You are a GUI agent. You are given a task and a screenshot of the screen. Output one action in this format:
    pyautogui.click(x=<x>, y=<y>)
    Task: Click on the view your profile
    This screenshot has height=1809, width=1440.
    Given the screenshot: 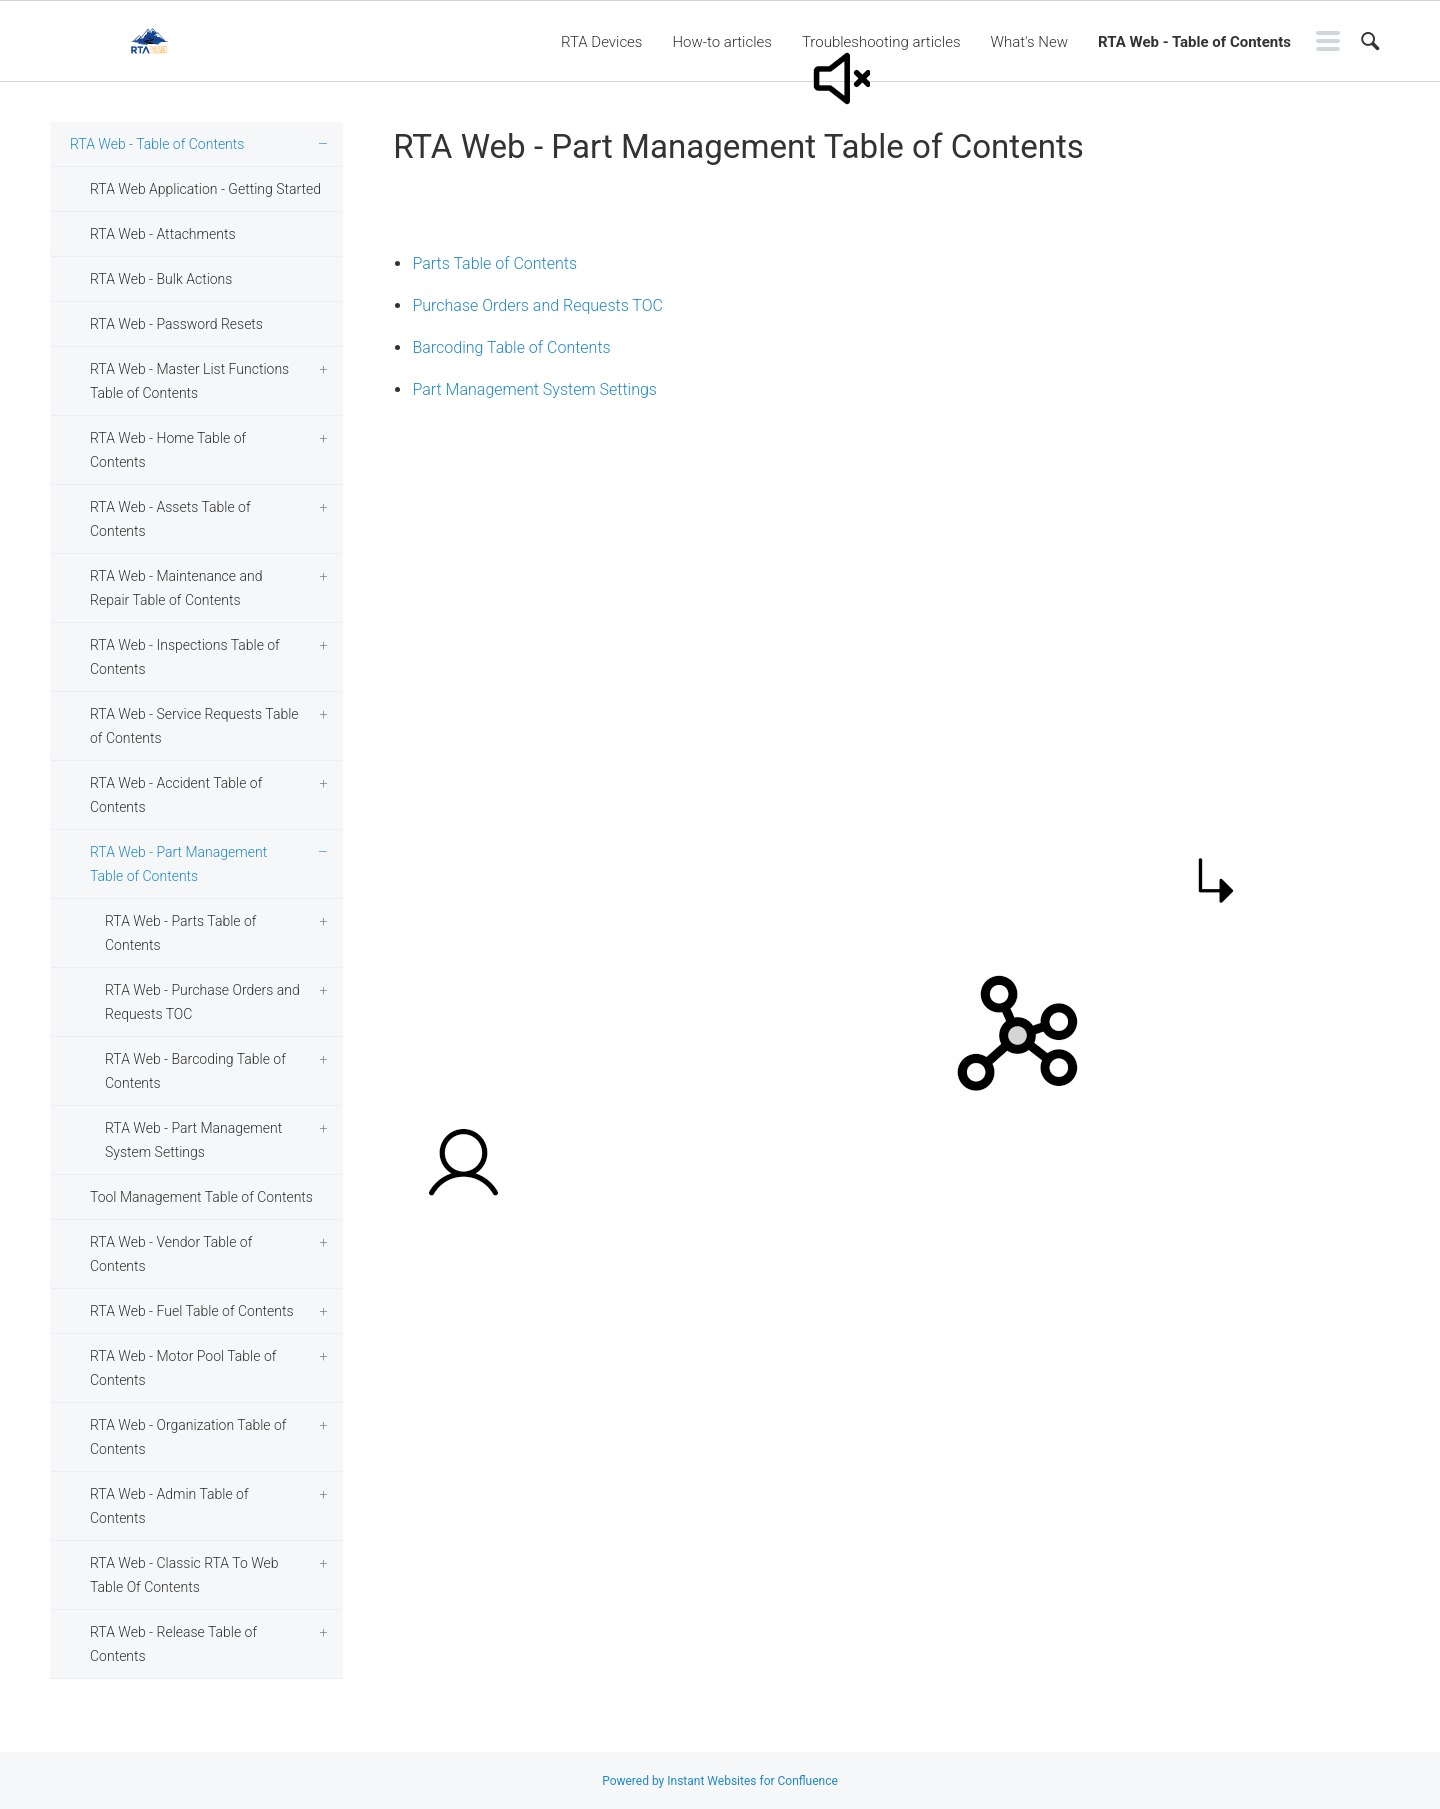 What is the action you would take?
    pyautogui.click(x=463, y=1163)
    